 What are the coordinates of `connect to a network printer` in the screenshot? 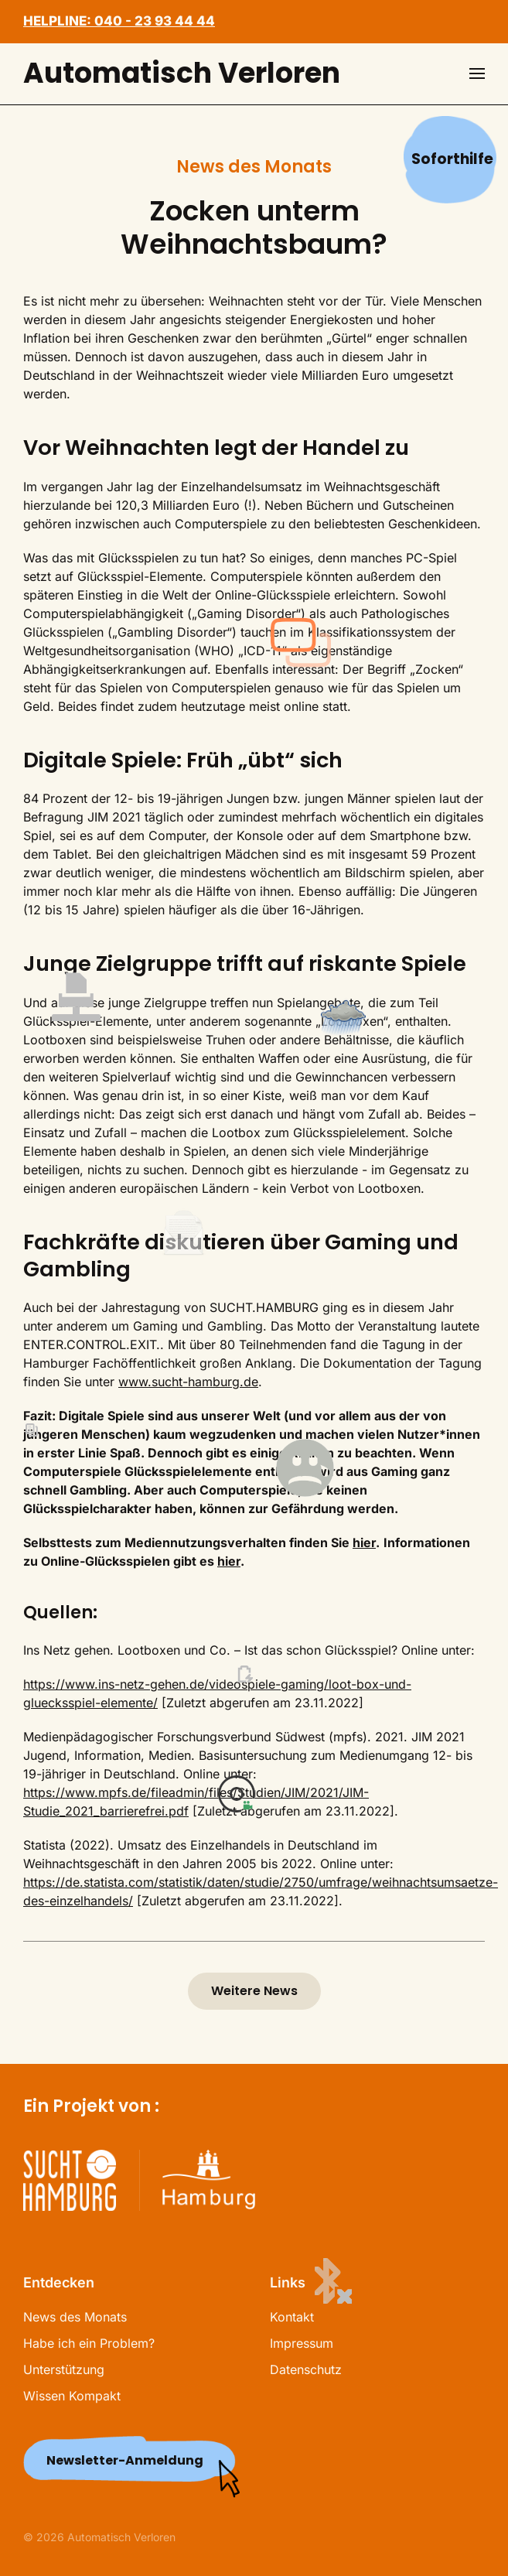 It's located at (80, 993).